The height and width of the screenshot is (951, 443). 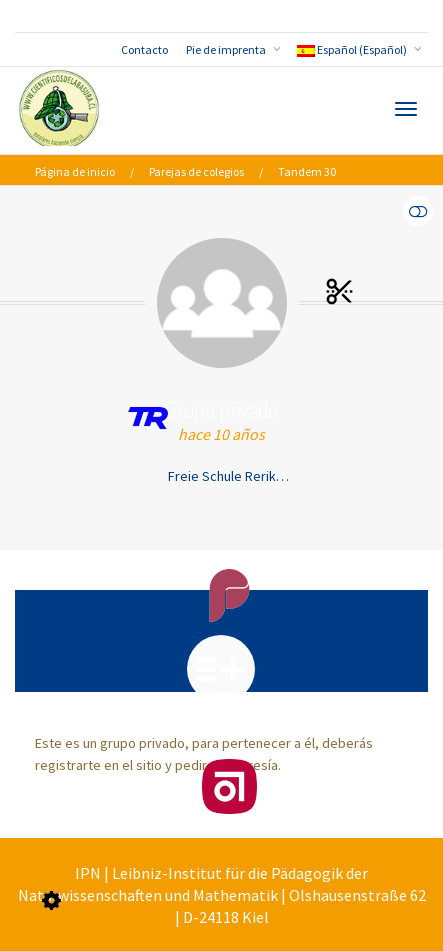 What do you see at coordinates (339, 291) in the screenshot?
I see `cut selected content to clipboard` at bounding box center [339, 291].